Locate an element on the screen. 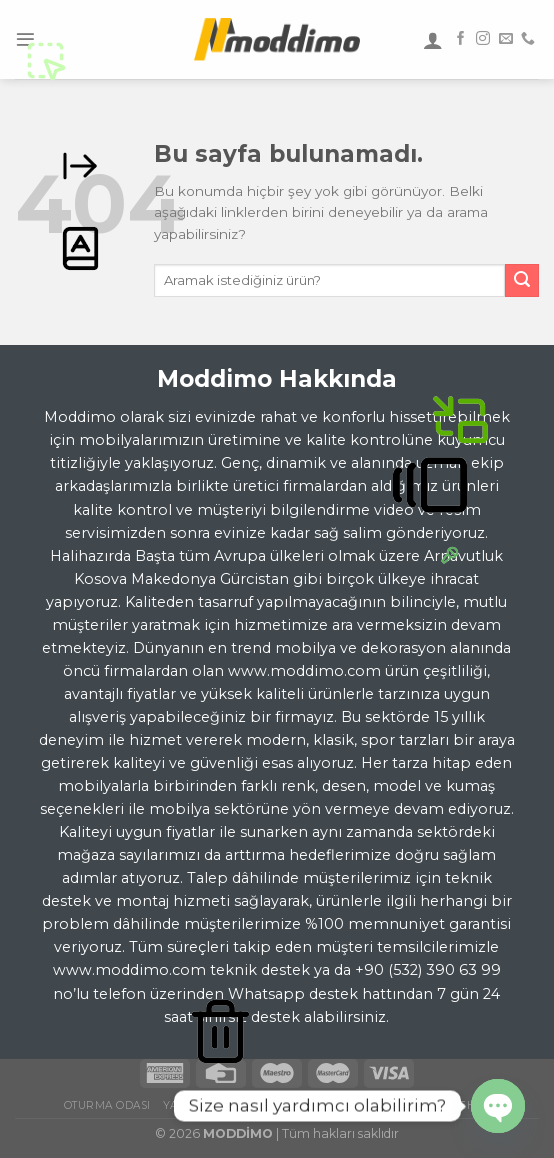 This screenshot has height=1158, width=554. sign out or log out of account is located at coordinates (80, 166).